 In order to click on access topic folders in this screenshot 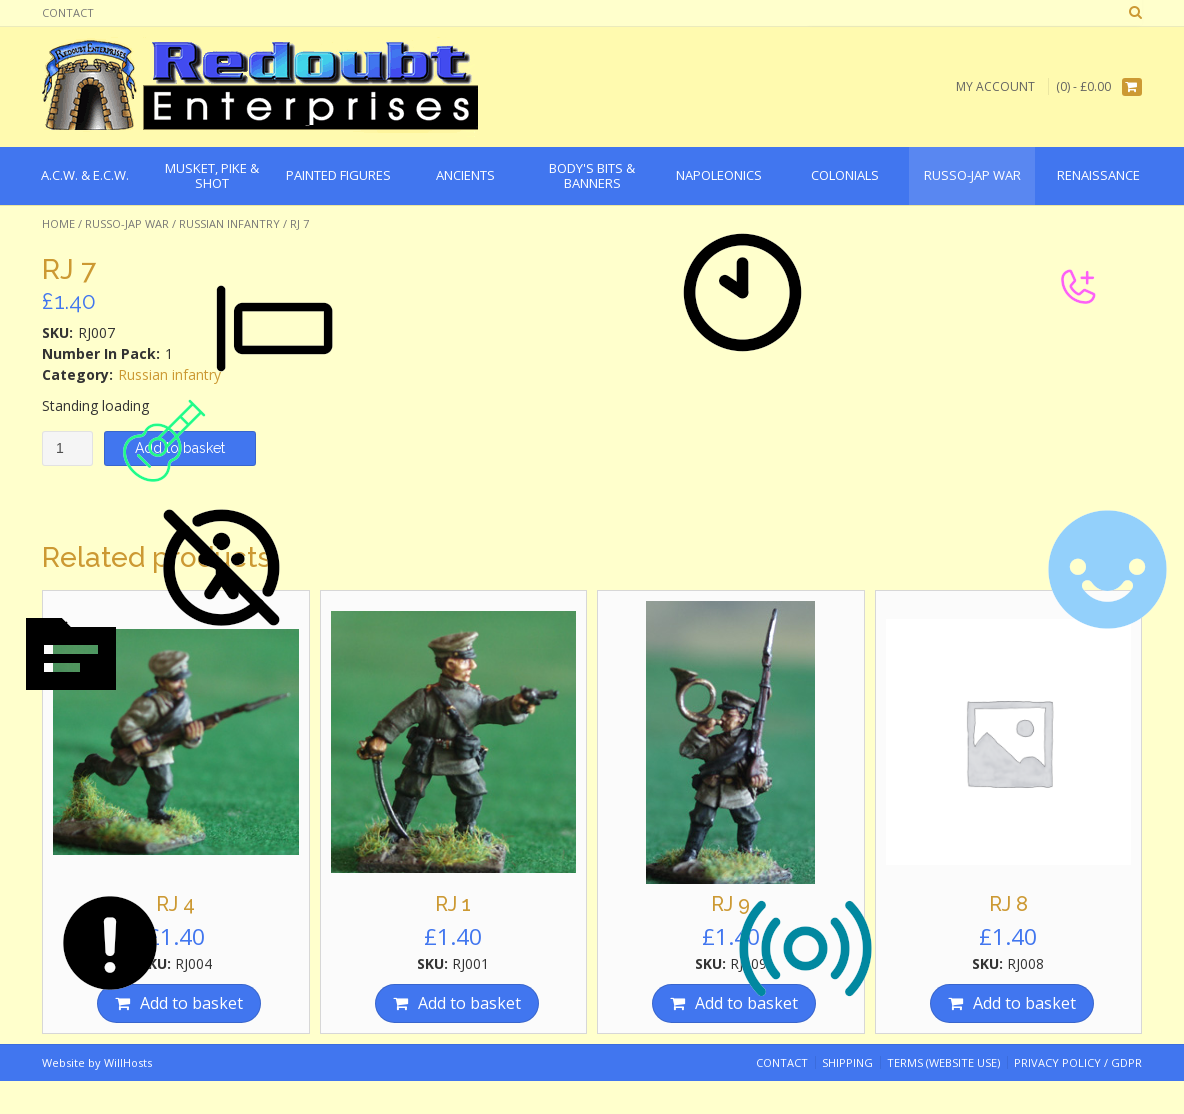, I will do `click(71, 654)`.